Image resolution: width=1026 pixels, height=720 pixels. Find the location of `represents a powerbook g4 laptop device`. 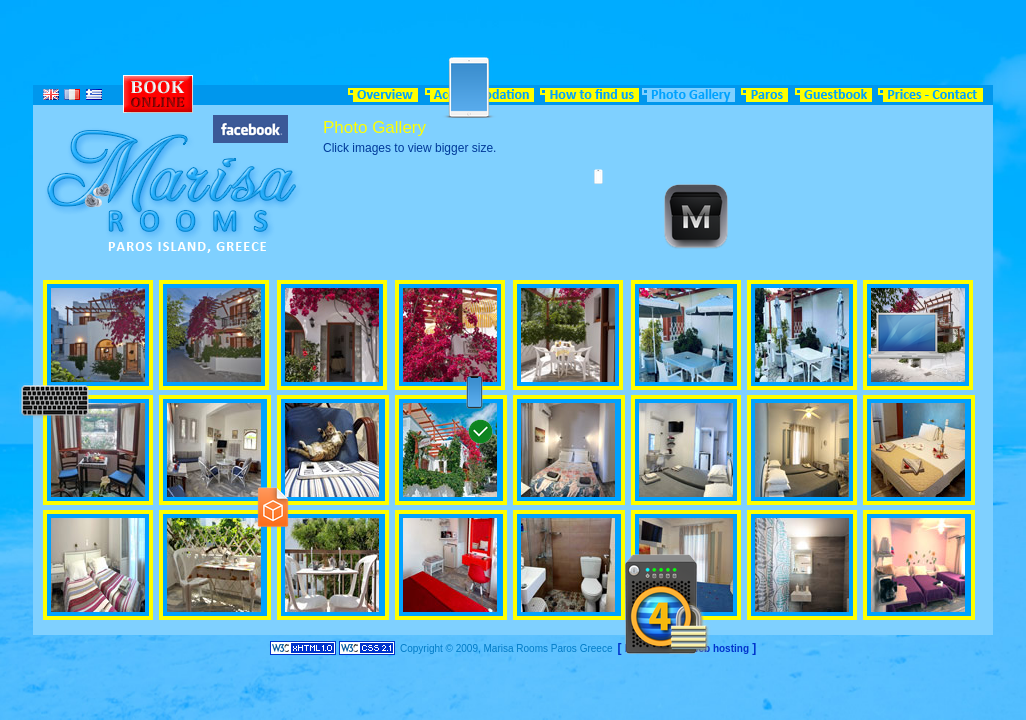

represents a powerbook g4 laptop device is located at coordinates (907, 333).